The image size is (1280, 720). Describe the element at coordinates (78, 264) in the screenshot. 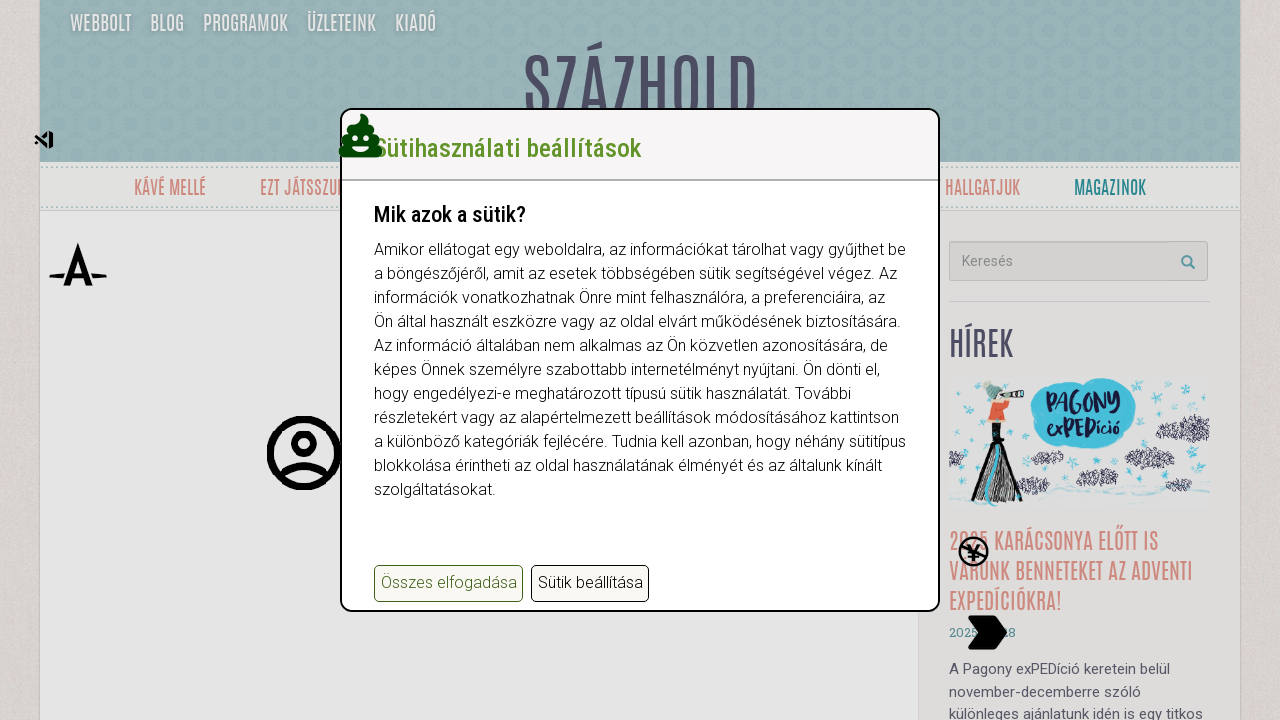

I see `autoprefixer CSS tool logo` at that location.